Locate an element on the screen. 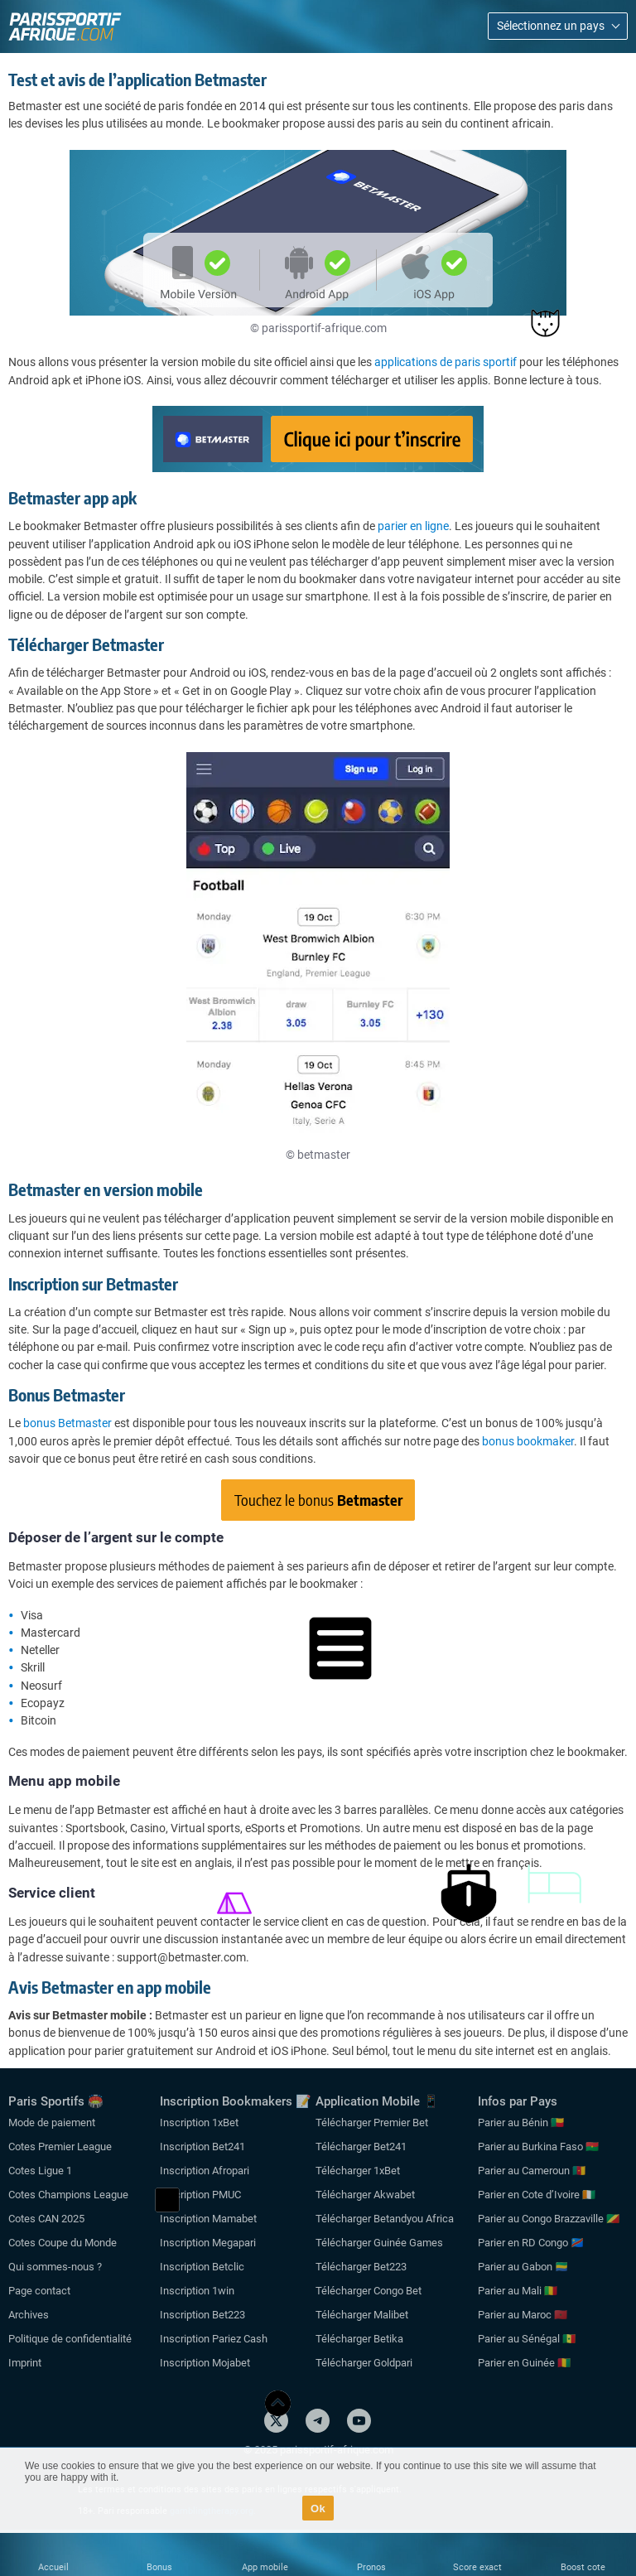  view list of items is located at coordinates (340, 1648).